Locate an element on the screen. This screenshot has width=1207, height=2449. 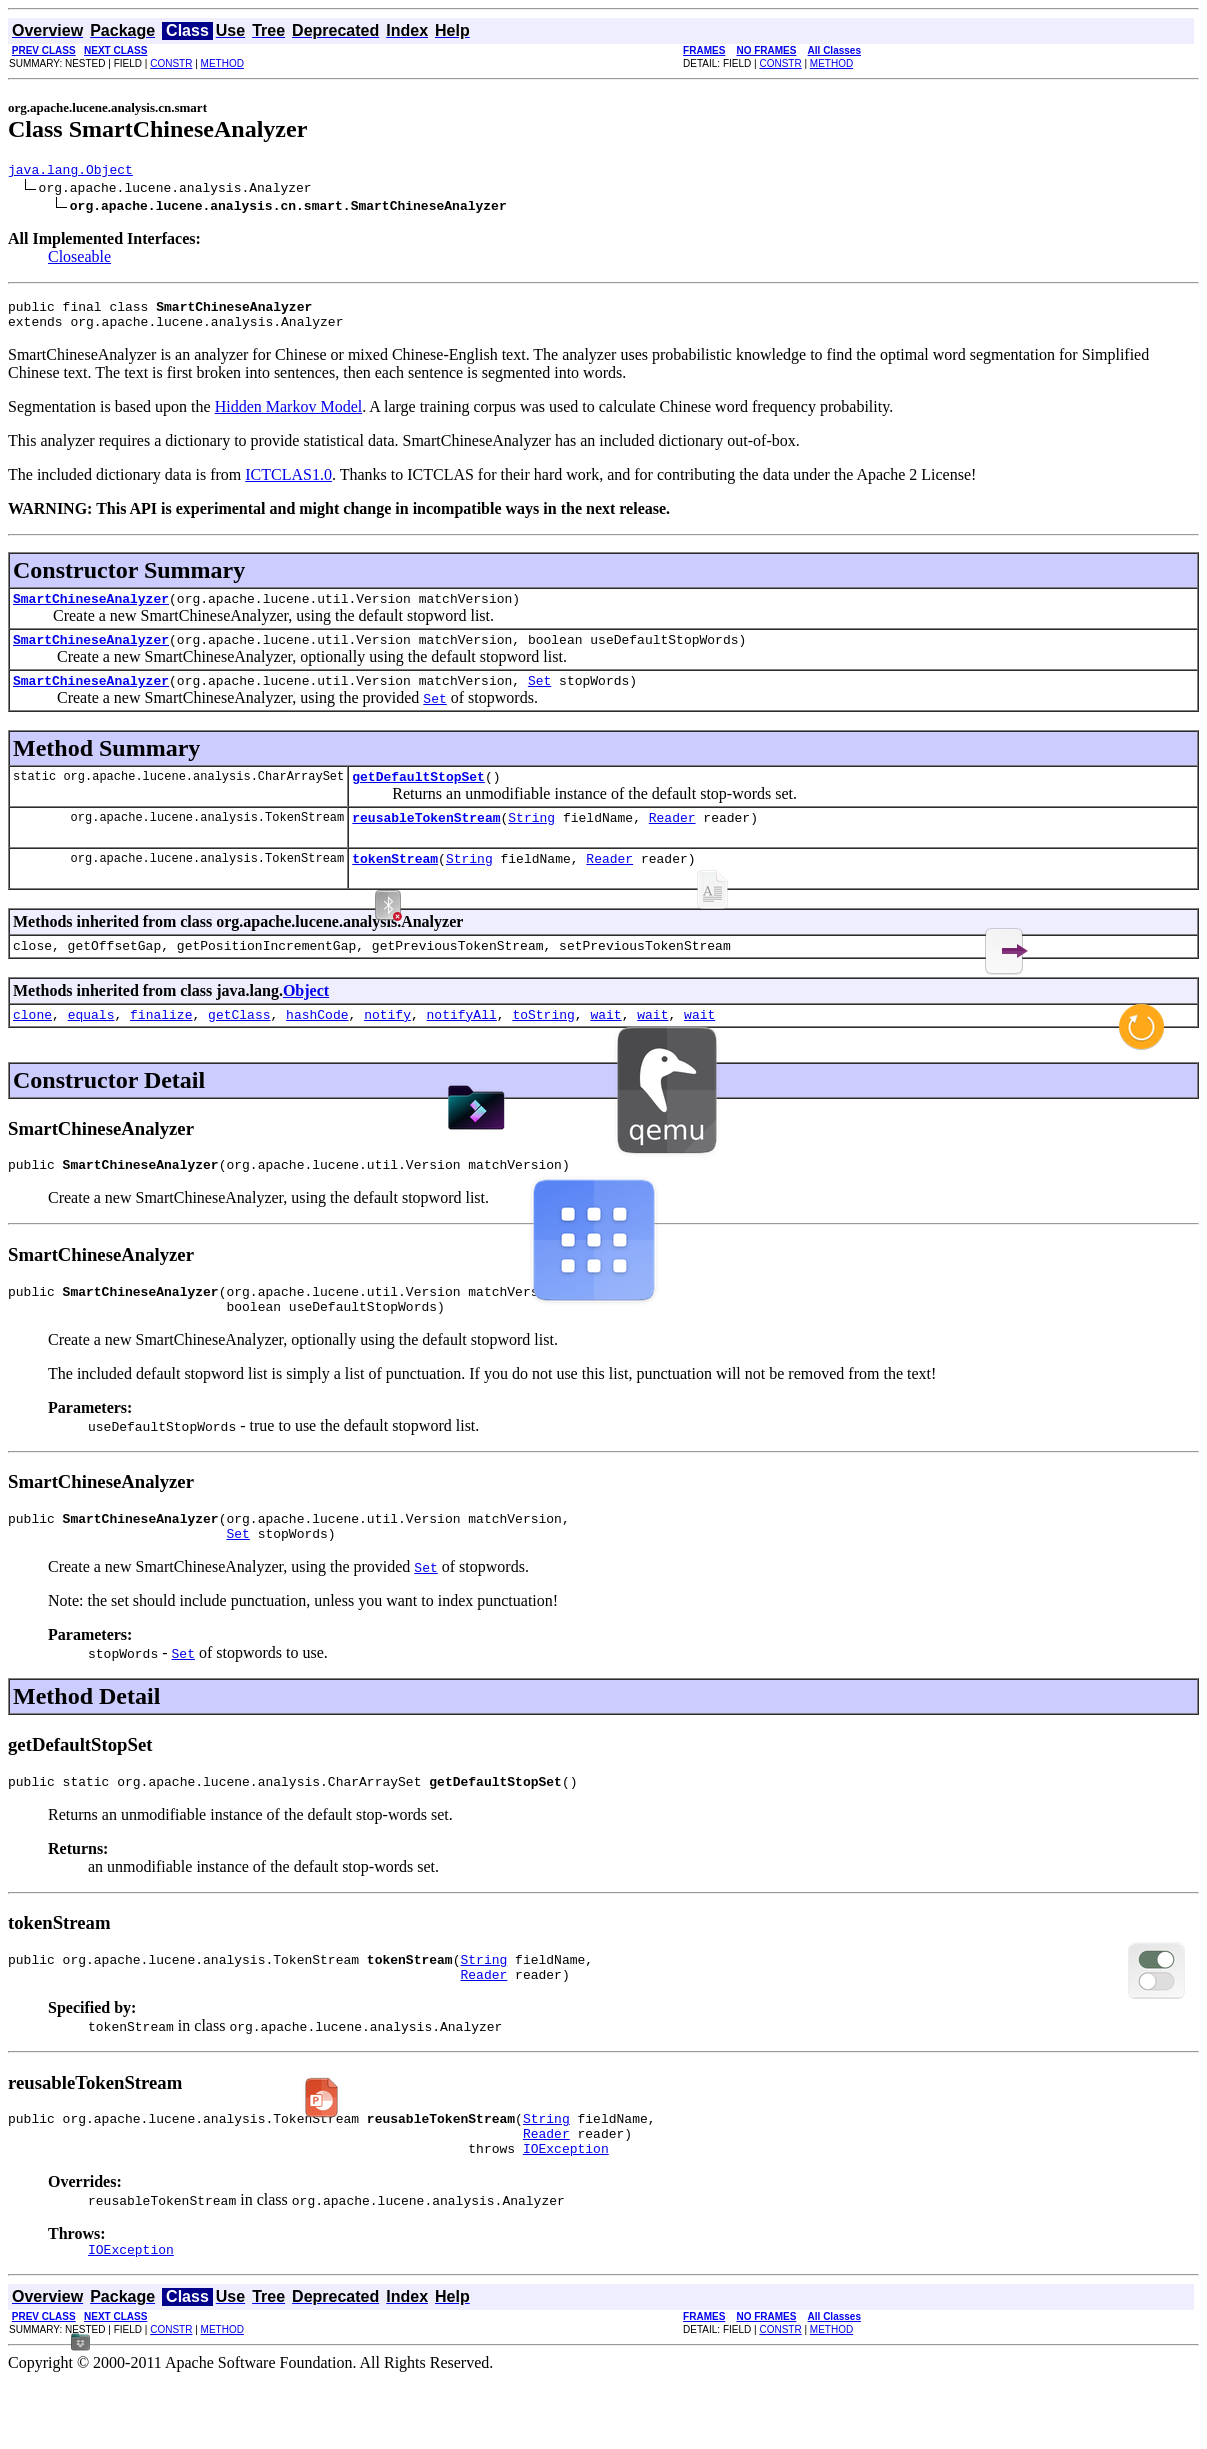
open the app drawer or launcher is located at coordinates (594, 1240).